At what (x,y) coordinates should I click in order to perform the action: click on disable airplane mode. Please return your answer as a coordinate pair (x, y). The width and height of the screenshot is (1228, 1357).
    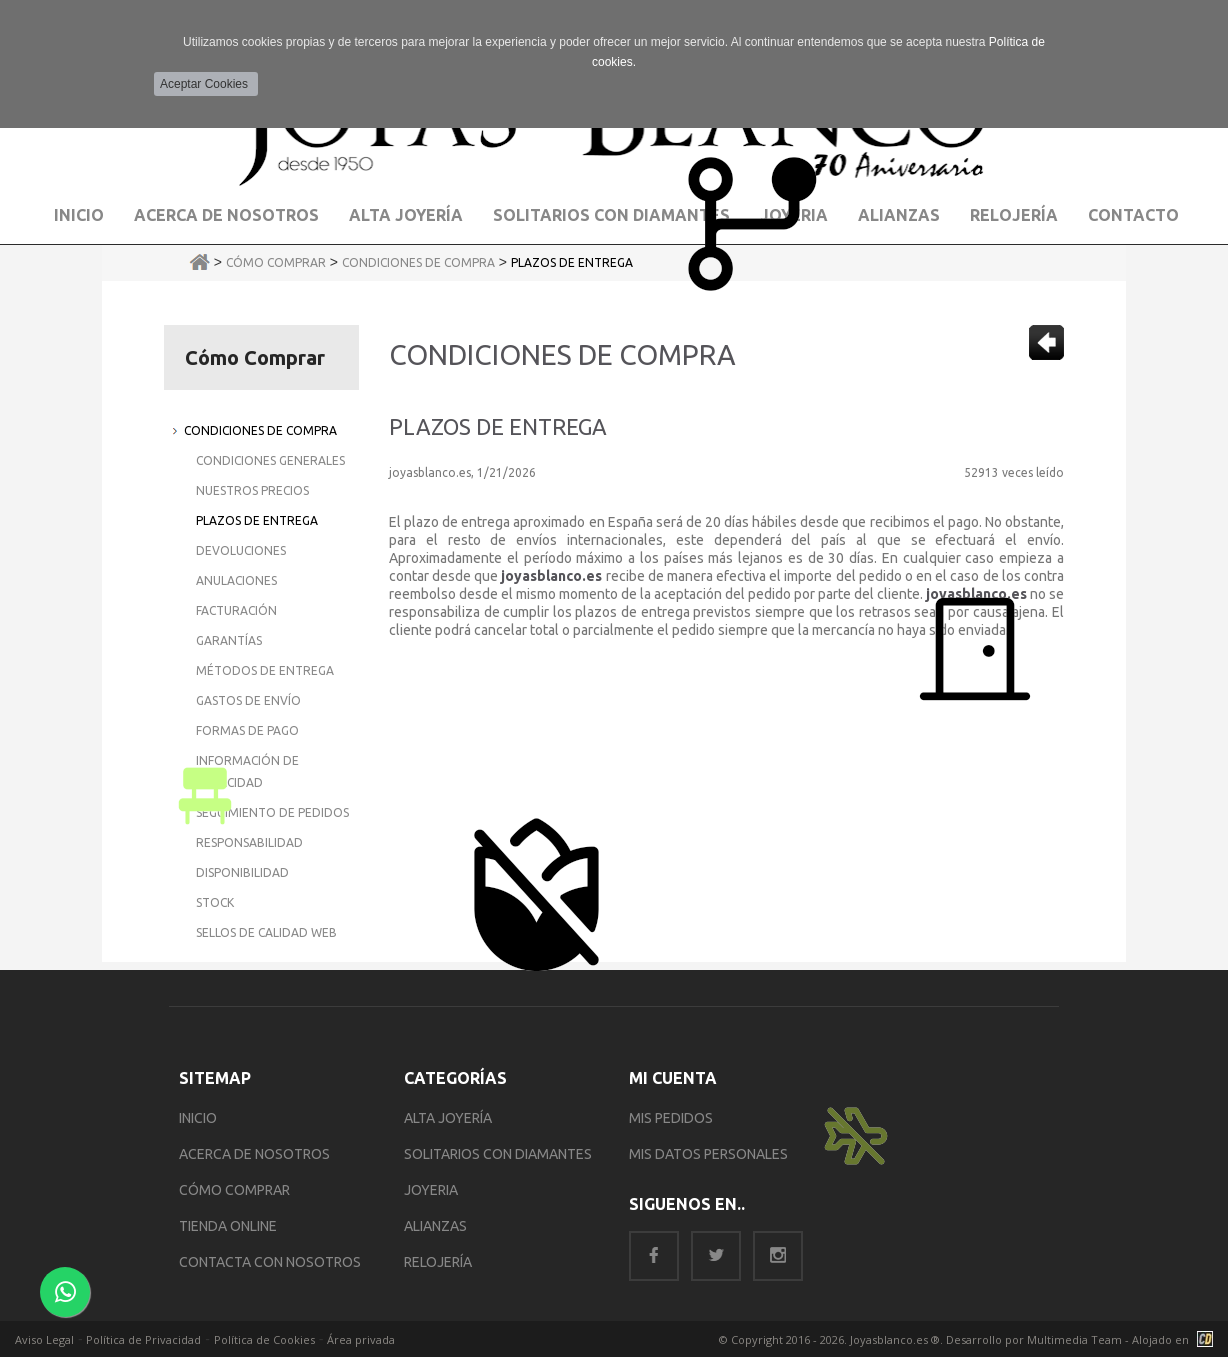
    Looking at the image, I should click on (856, 1136).